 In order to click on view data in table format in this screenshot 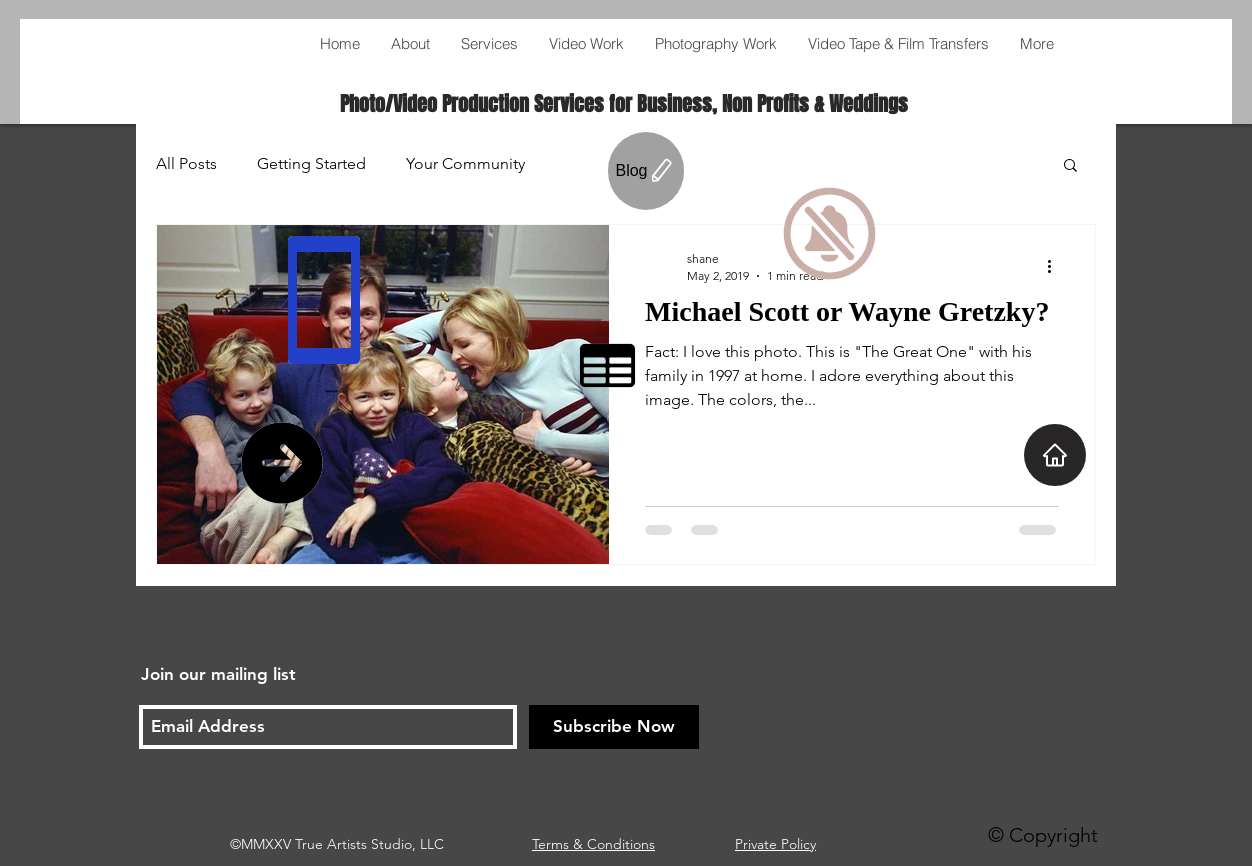, I will do `click(607, 365)`.